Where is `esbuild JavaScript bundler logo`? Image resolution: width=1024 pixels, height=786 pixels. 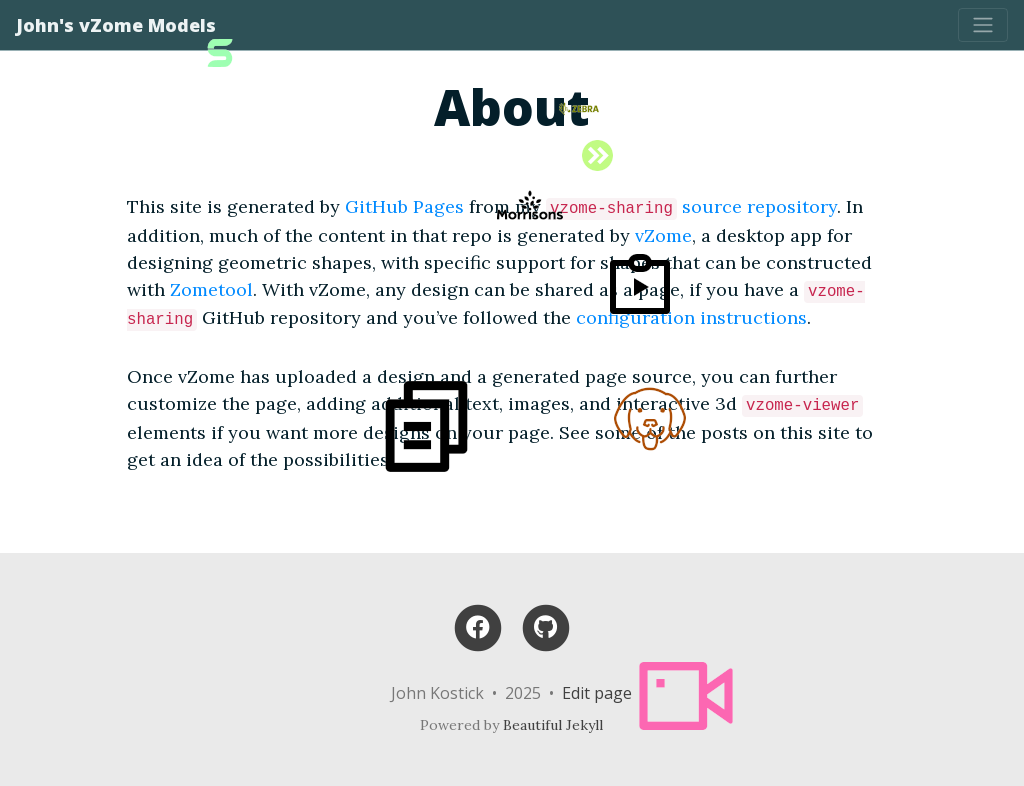
esbuild JavaScript bundler logo is located at coordinates (597, 155).